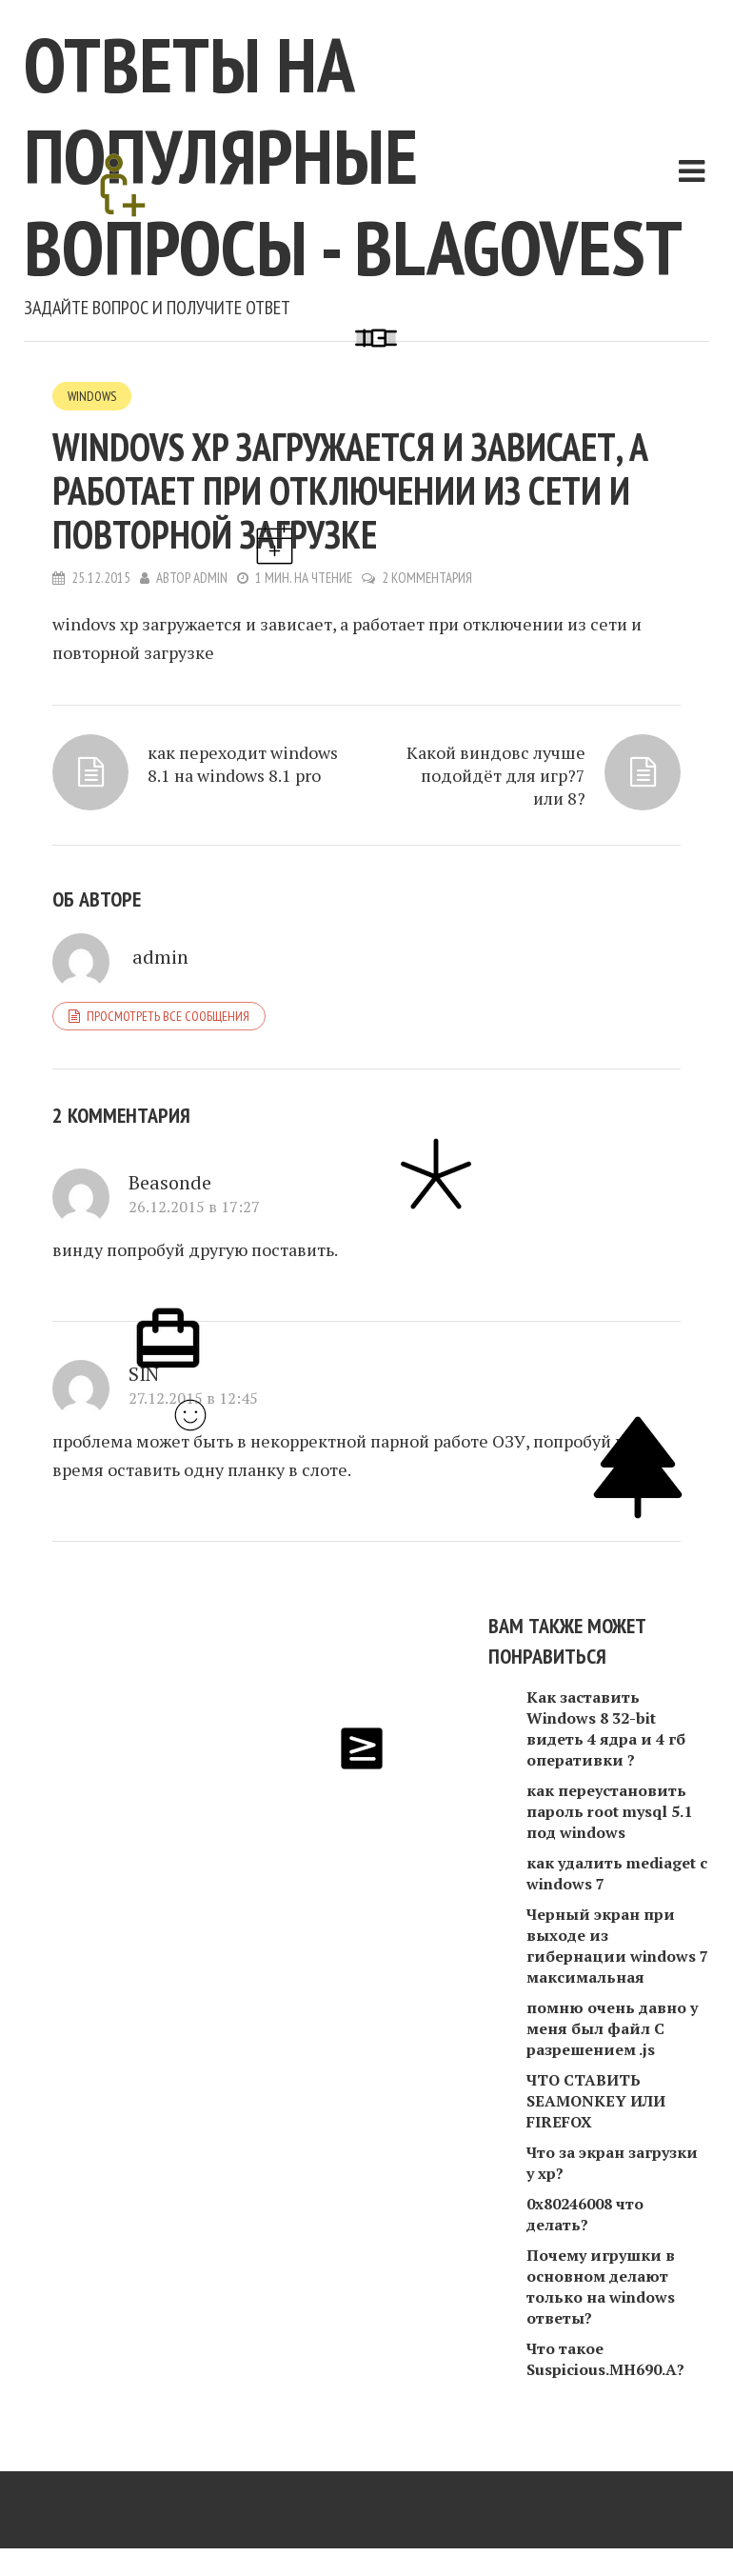  I want to click on greater than or equal to mathematical operator, so click(362, 1748).